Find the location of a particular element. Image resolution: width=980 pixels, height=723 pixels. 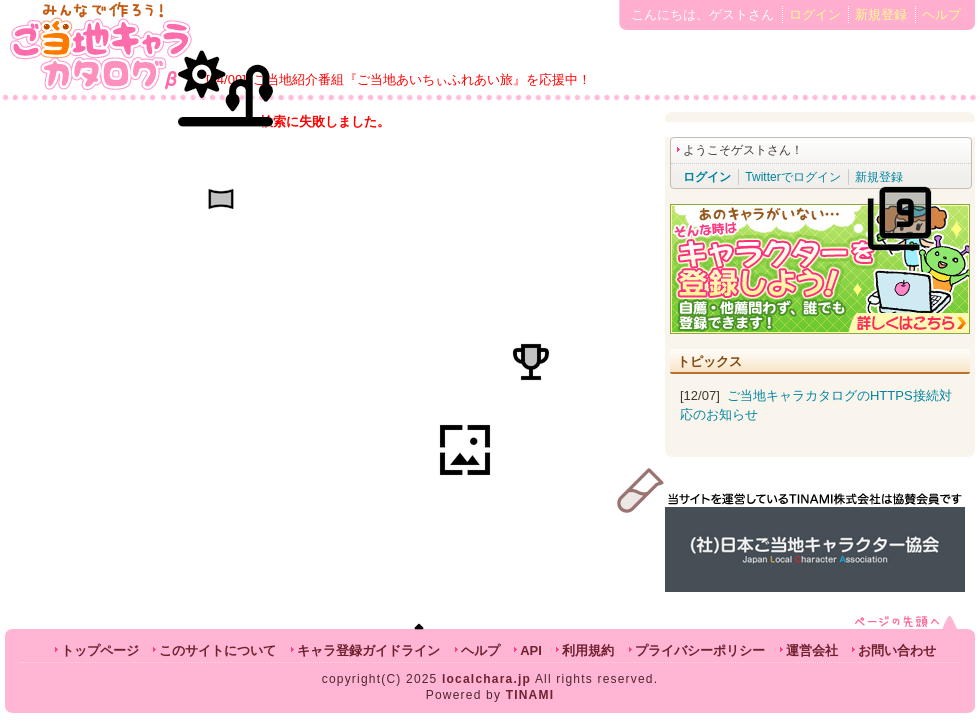

view achievements or awards is located at coordinates (531, 362).